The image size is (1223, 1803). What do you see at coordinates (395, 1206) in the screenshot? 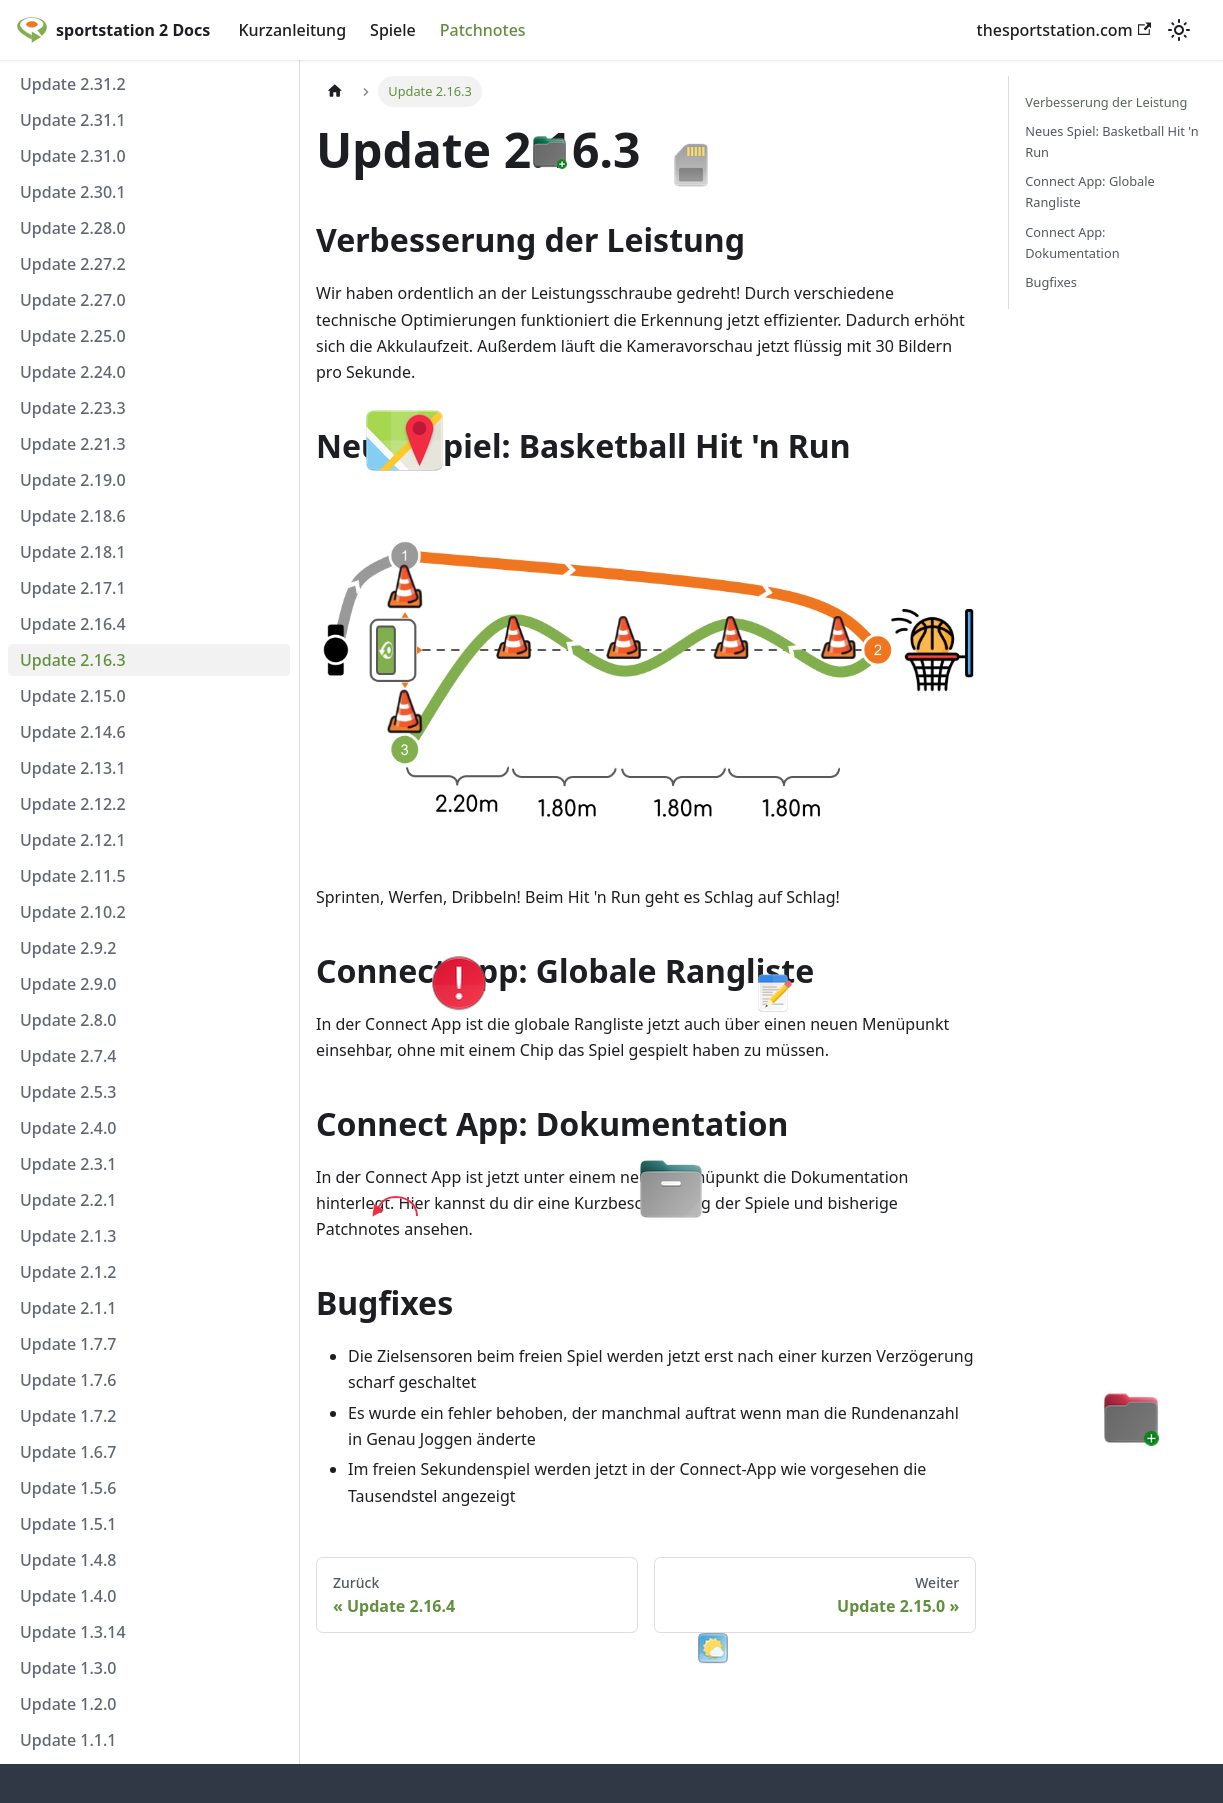
I see `undo the last action` at bounding box center [395, 1206].